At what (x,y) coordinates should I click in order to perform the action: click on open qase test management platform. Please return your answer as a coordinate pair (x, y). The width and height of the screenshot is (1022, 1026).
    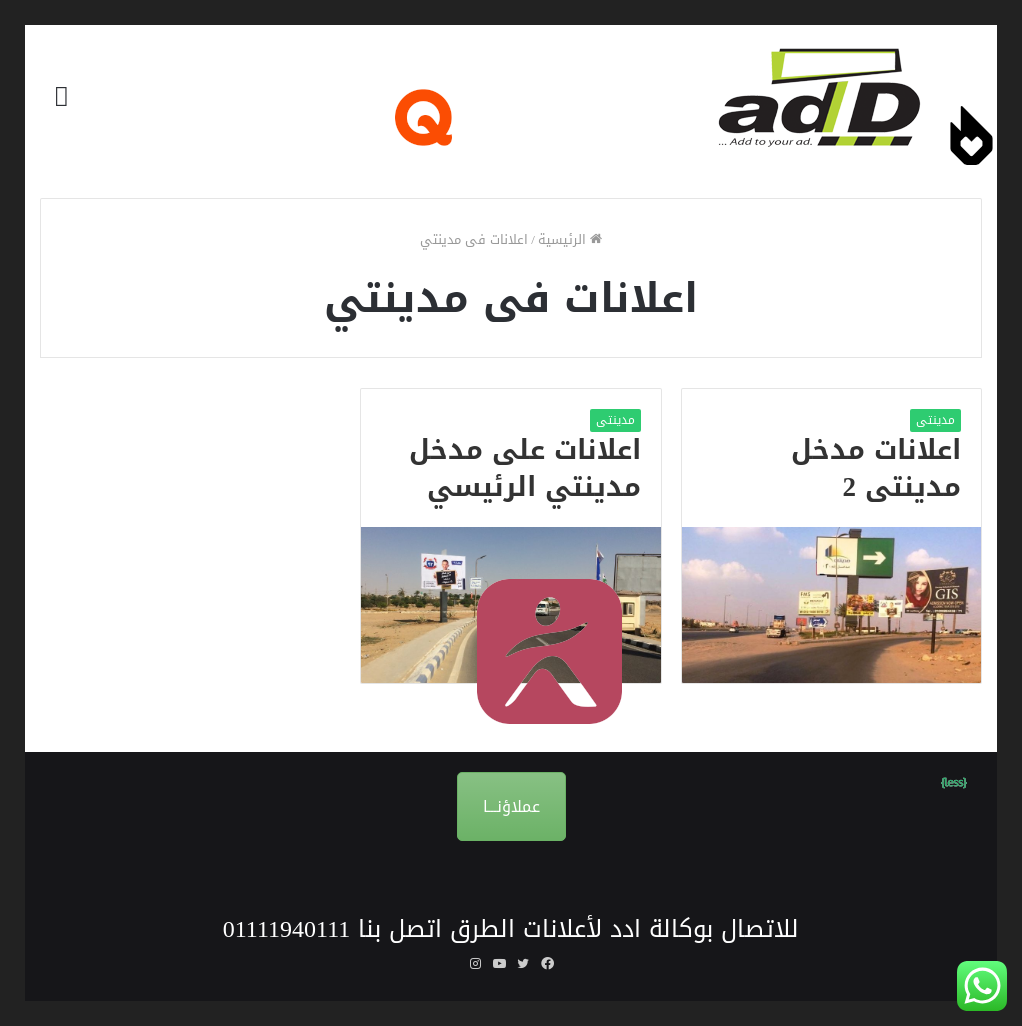
    Looking at the image, I should click on (423, 117).